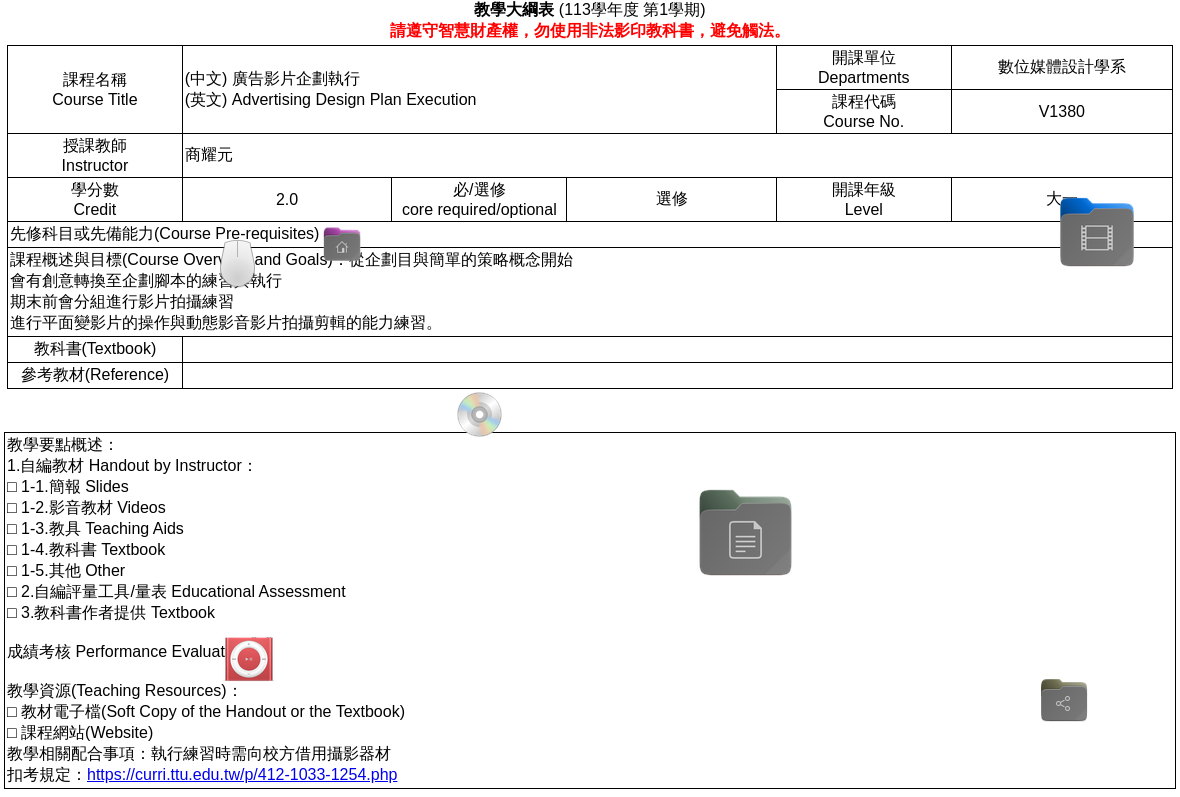 The image size is (1180, 797). I want to click on mouse input device settings, so click(237, 264).